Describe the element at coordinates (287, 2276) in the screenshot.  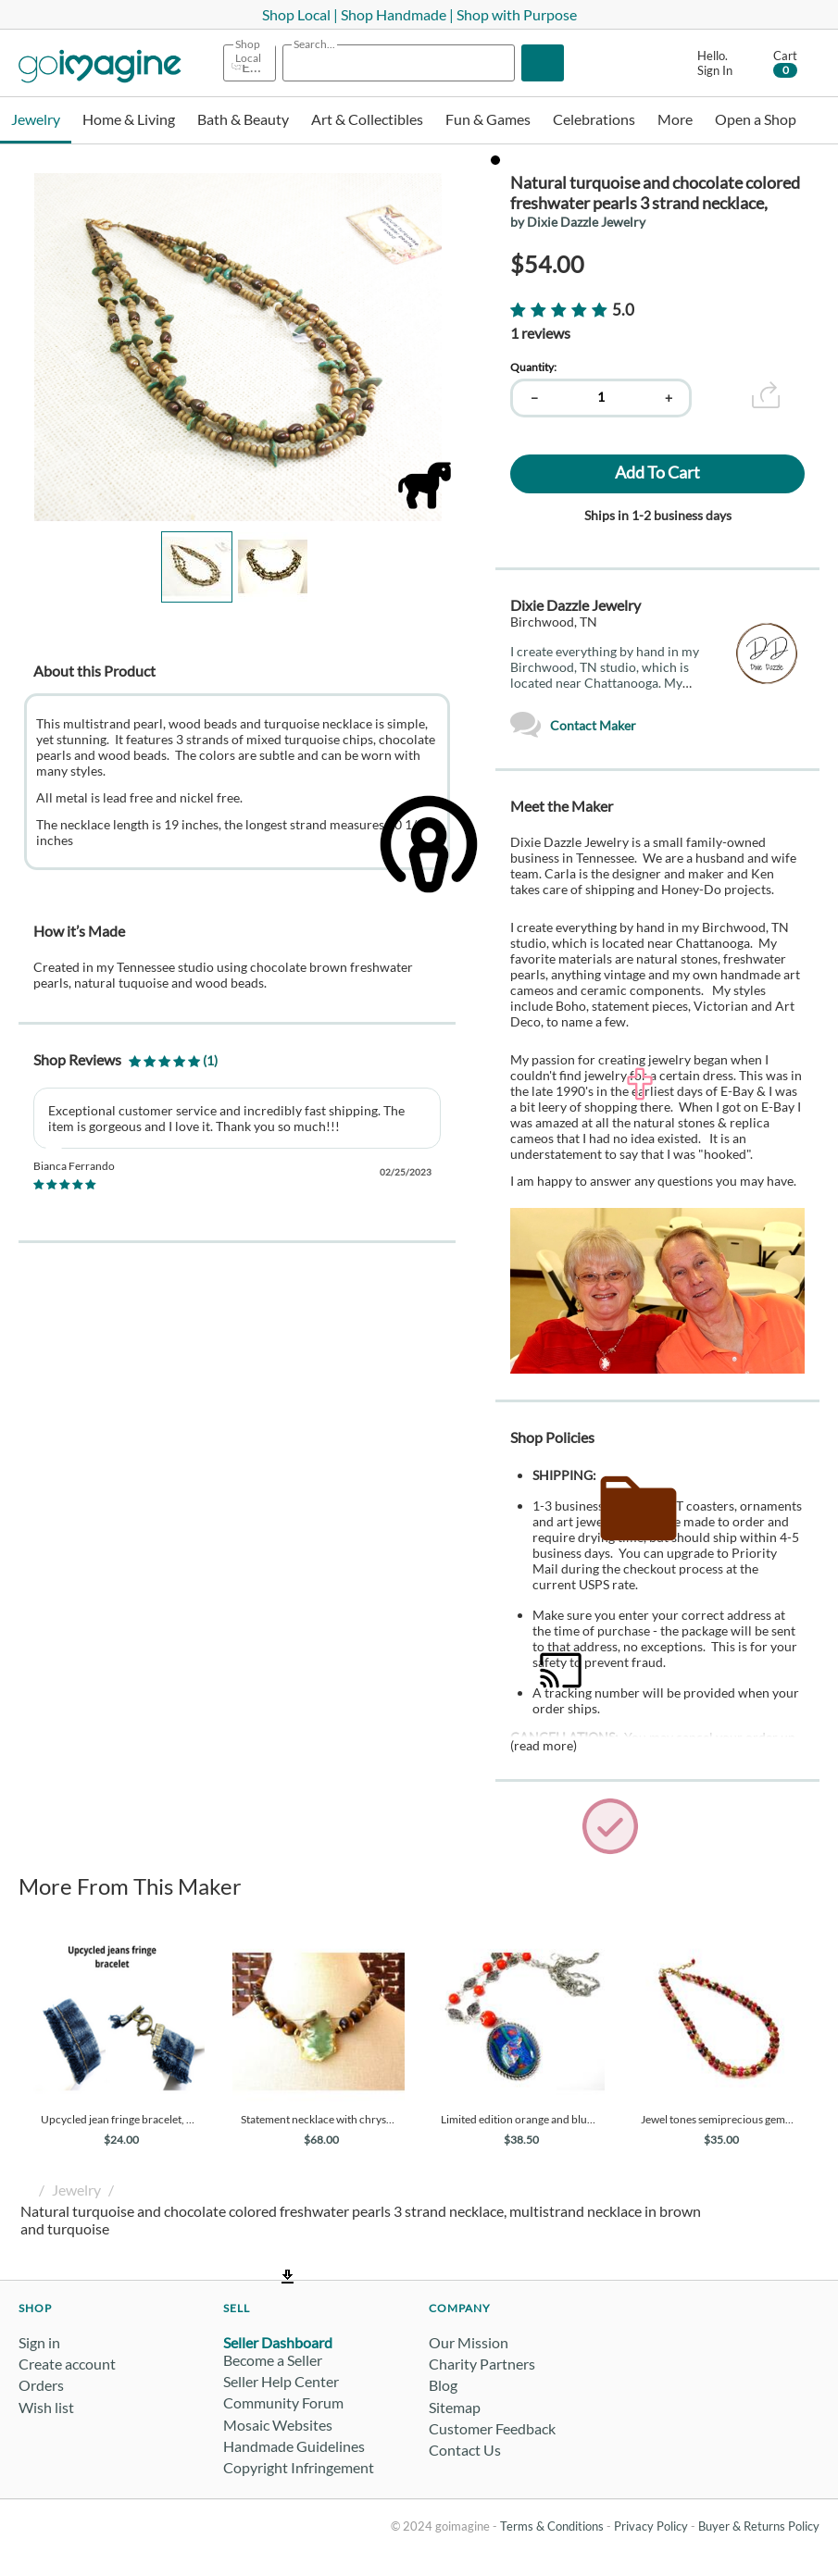
I see `download a file` at that location.